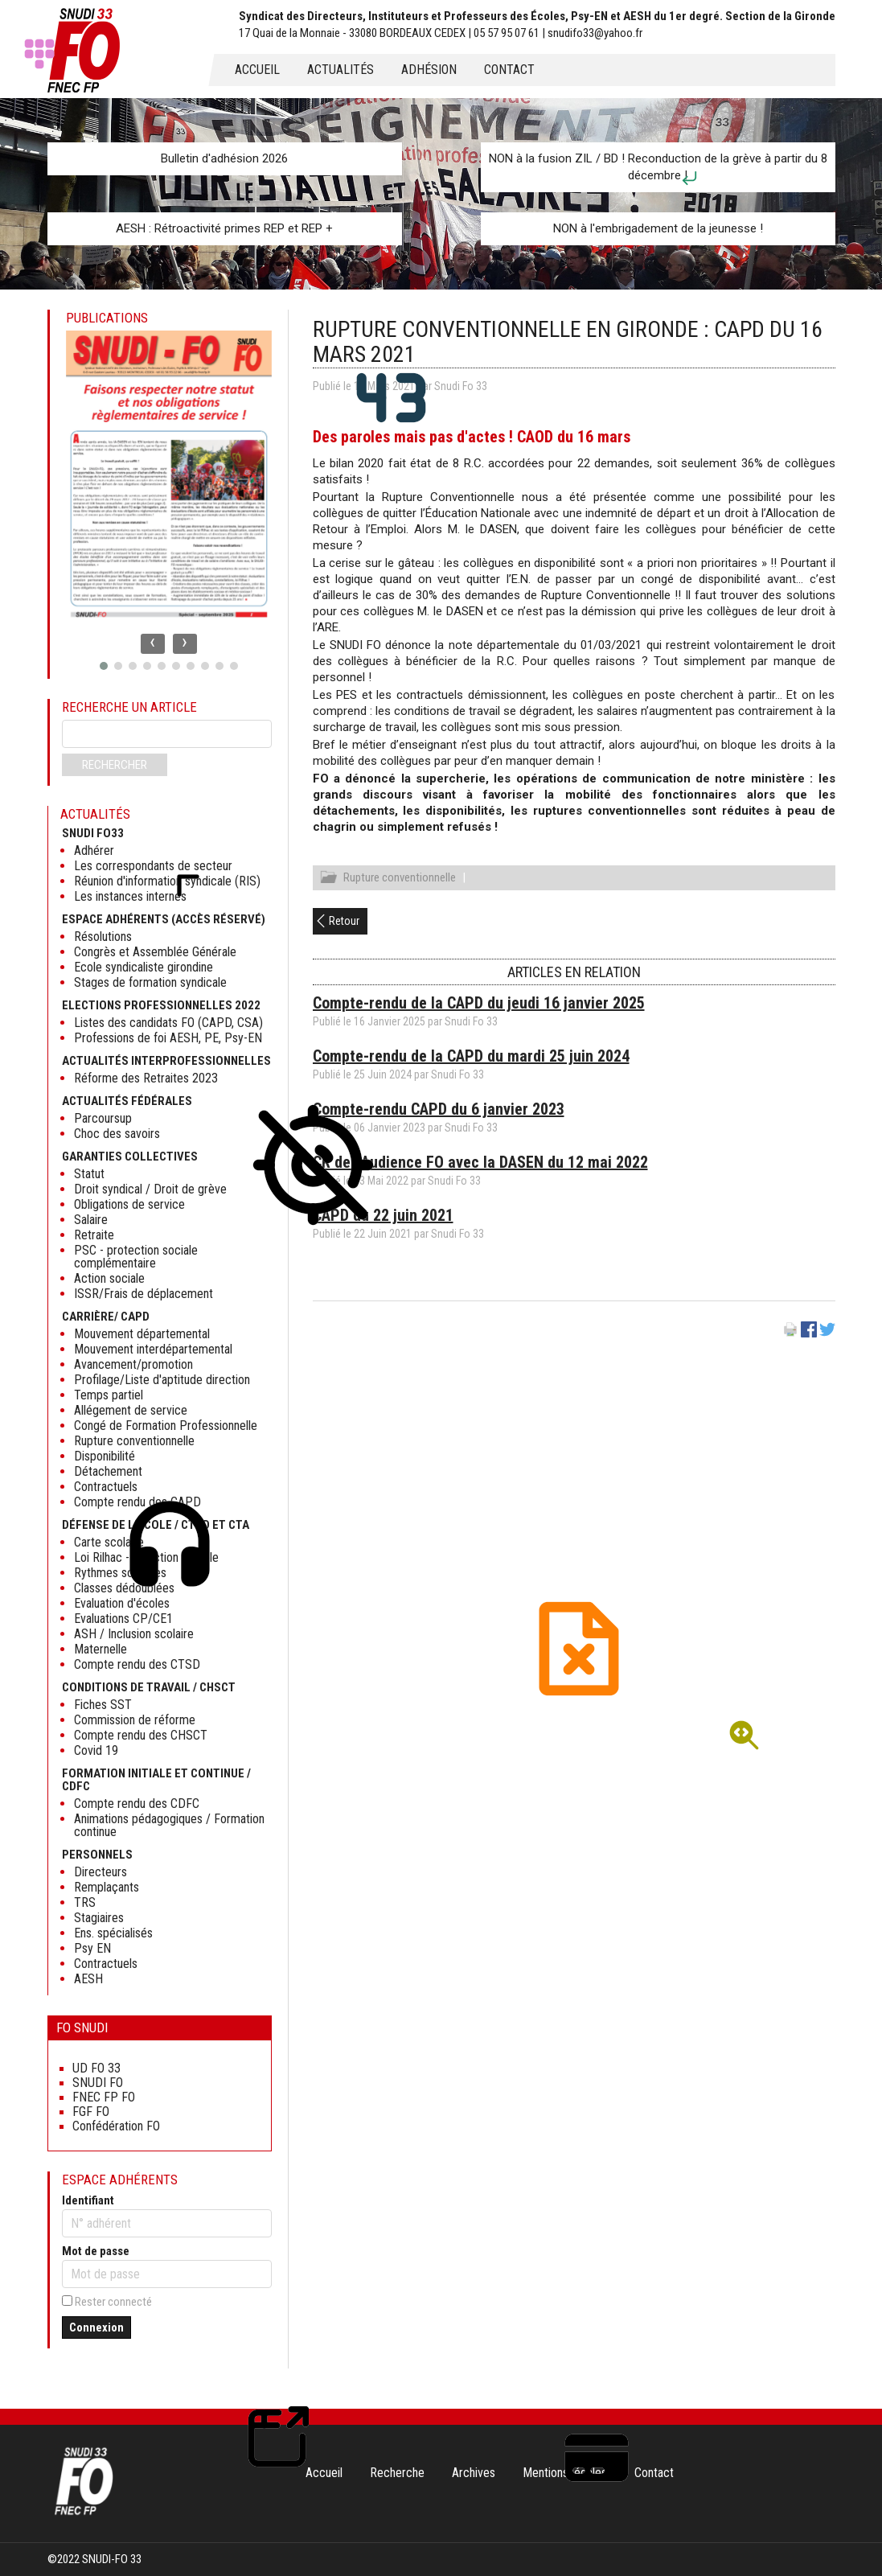 The width and height of the screenshot is (882, 2576). What do you see at coordinates (170, 1547) in the screenshot?
I see `access audio or music player` at bounding box center [170, 1547].